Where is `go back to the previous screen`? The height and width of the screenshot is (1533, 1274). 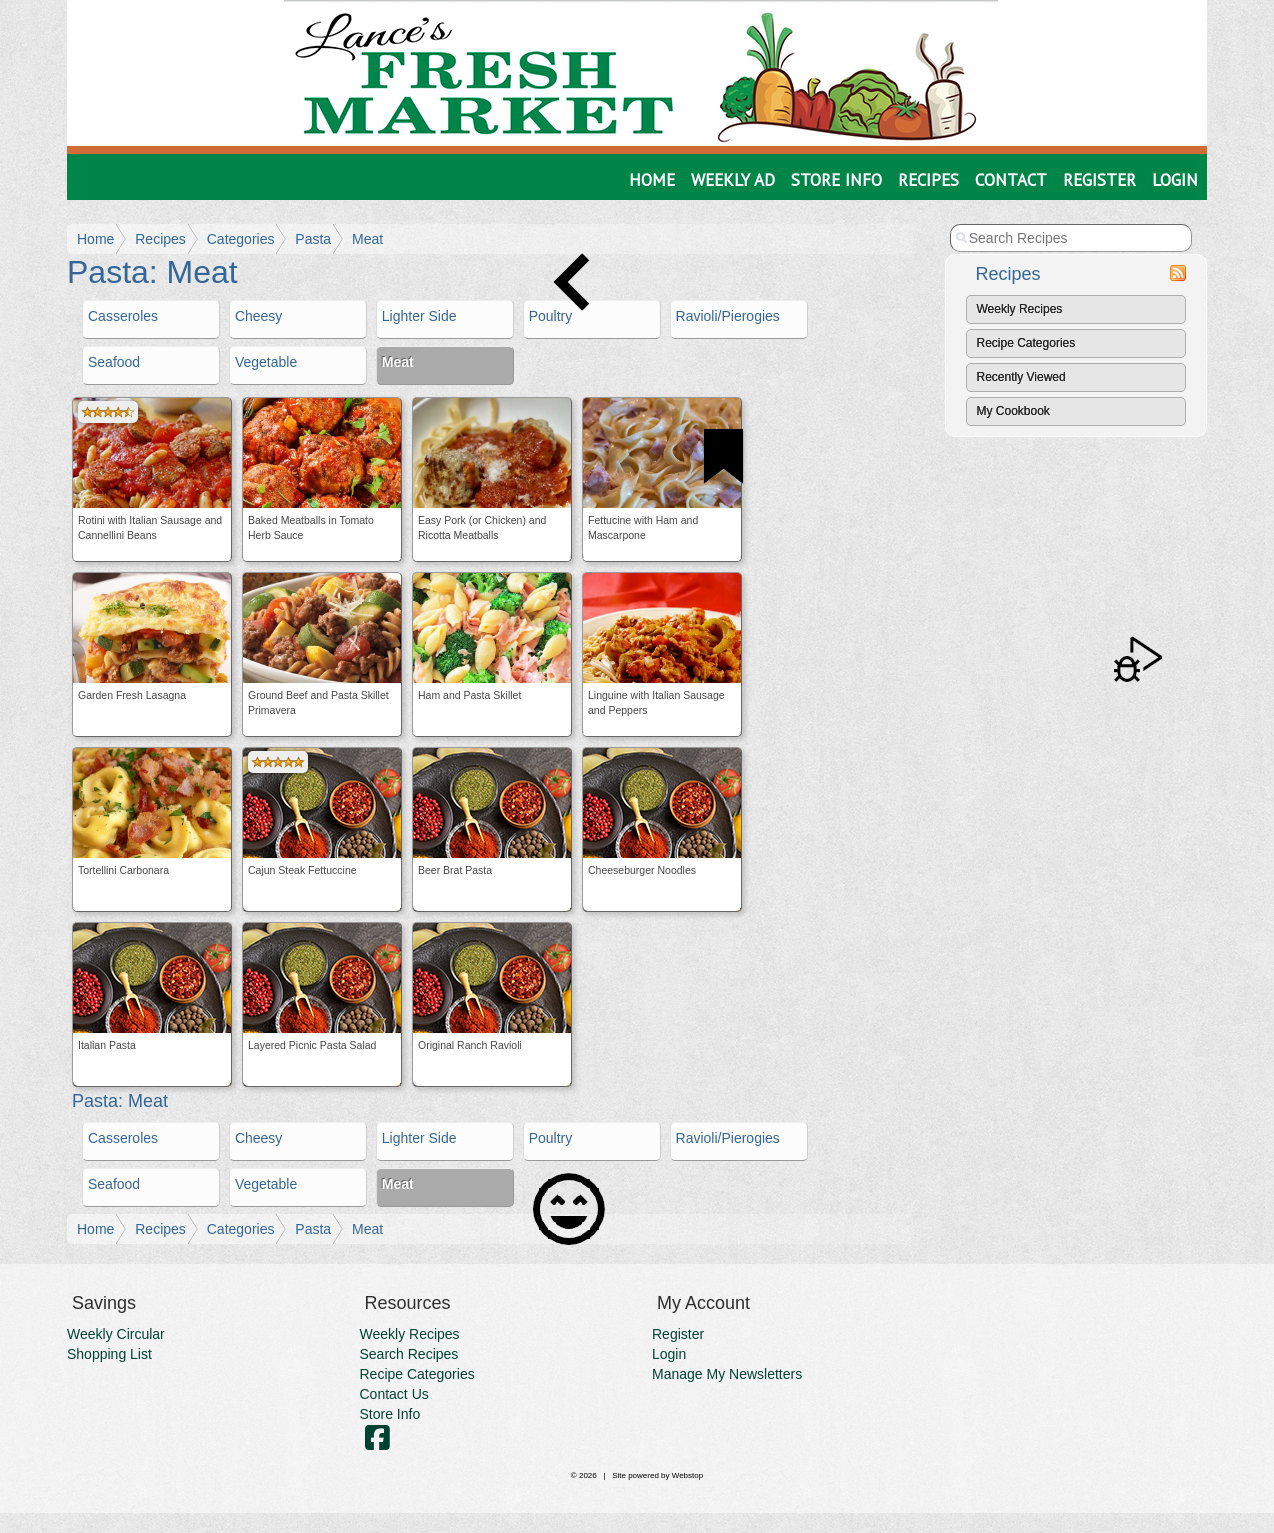 go back to the previous screen is located at coordinates (572, 282).